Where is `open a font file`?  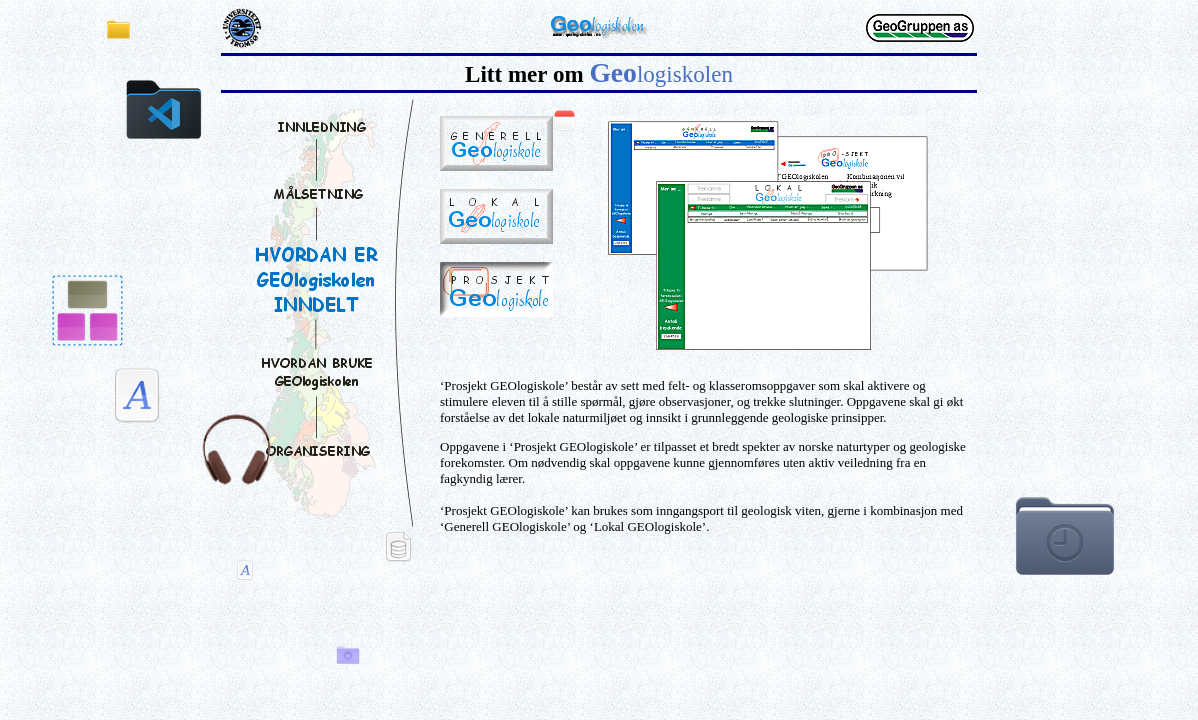
open a font file is located at coordinates (245, 570).